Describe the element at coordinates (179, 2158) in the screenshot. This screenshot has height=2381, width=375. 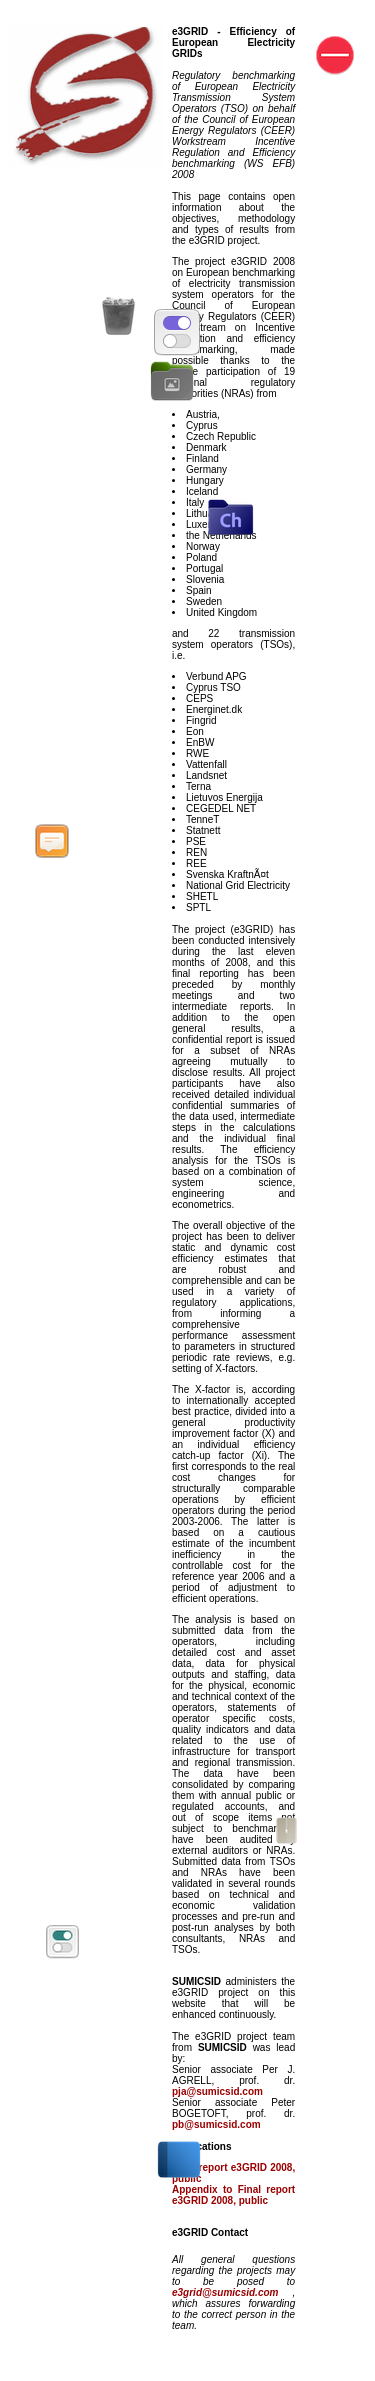
I see `access the desktop folder` at that location.